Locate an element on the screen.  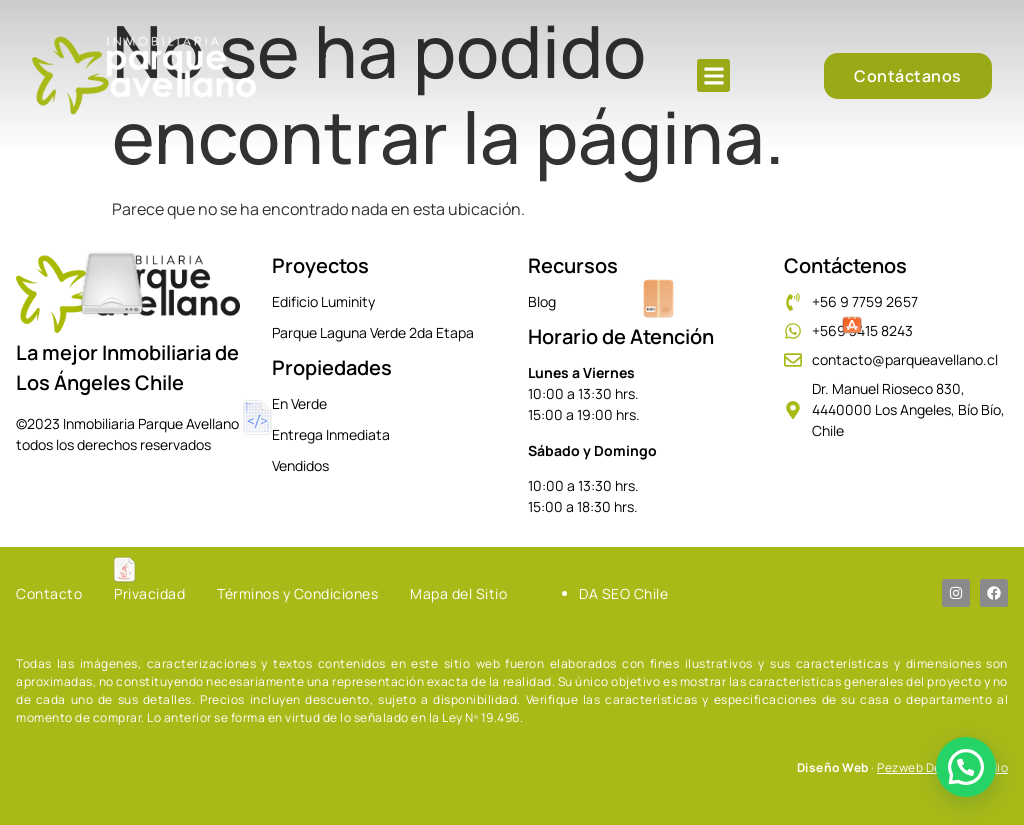
compressed or archived file type indicator is located at coordinates (658, 298).